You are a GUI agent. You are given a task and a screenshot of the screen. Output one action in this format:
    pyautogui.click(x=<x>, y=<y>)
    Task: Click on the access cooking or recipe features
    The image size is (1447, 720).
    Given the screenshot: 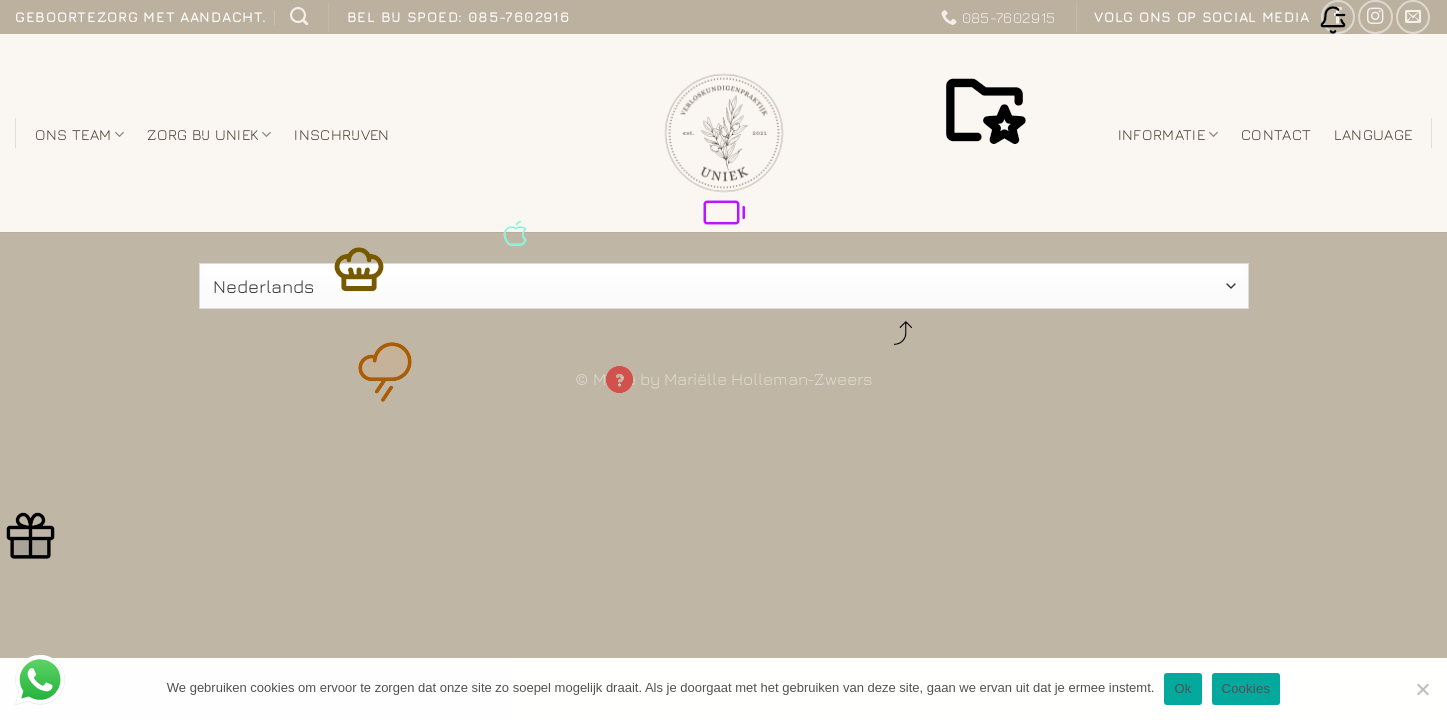 What is the action you would take?
    pyautogui.click(x=359, y=270)
    